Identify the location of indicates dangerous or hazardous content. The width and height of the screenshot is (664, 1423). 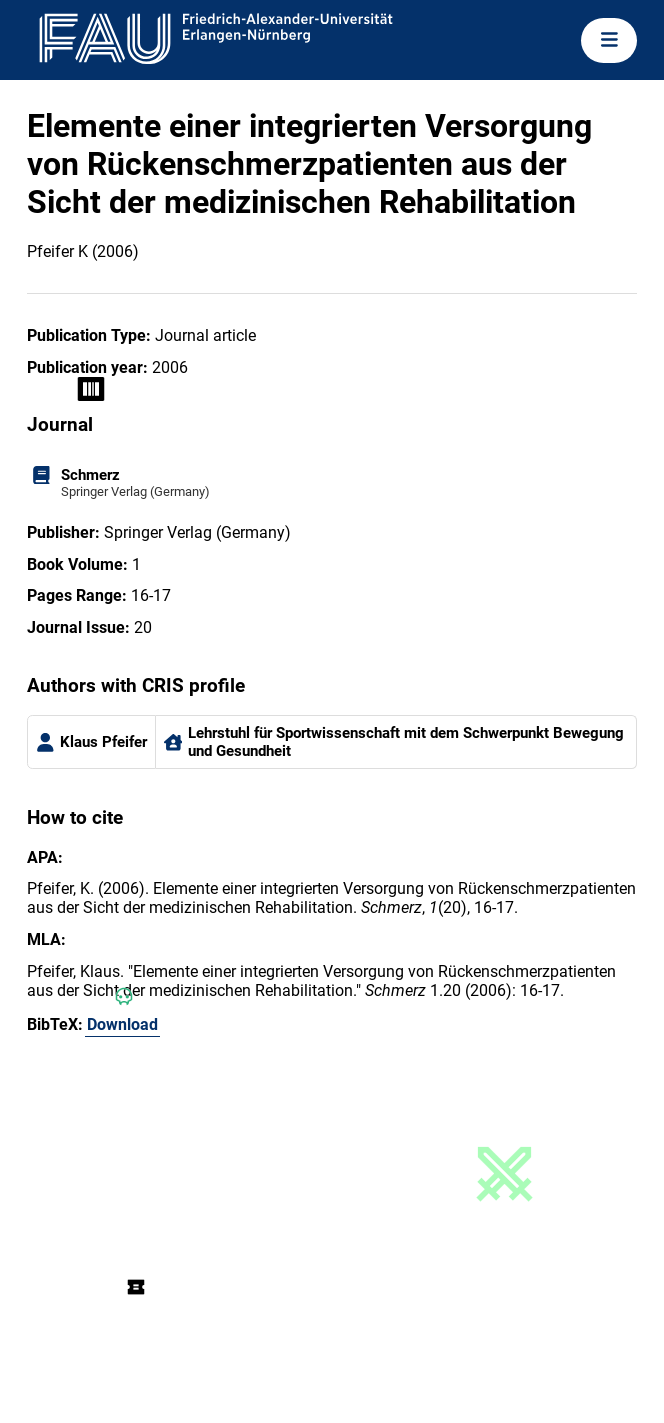
(124, 996).